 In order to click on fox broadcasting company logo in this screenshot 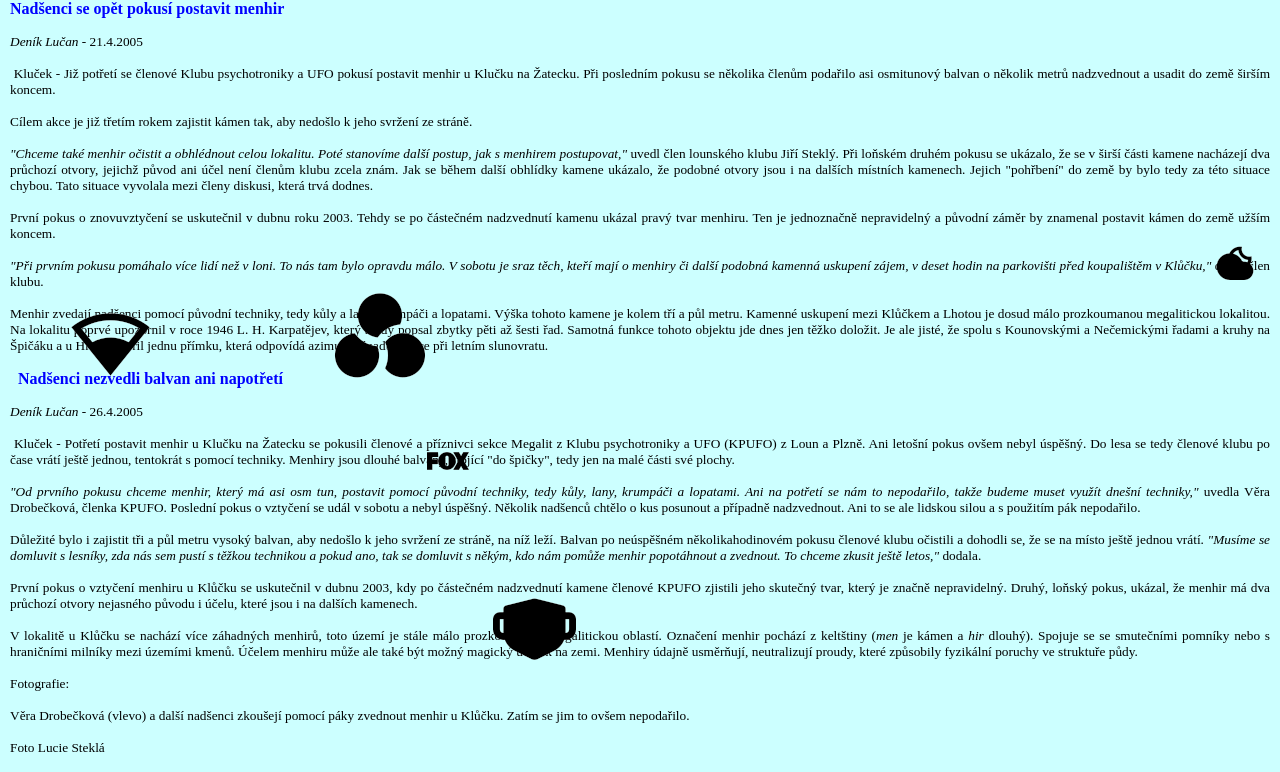, I will do `click(448, 461)`.